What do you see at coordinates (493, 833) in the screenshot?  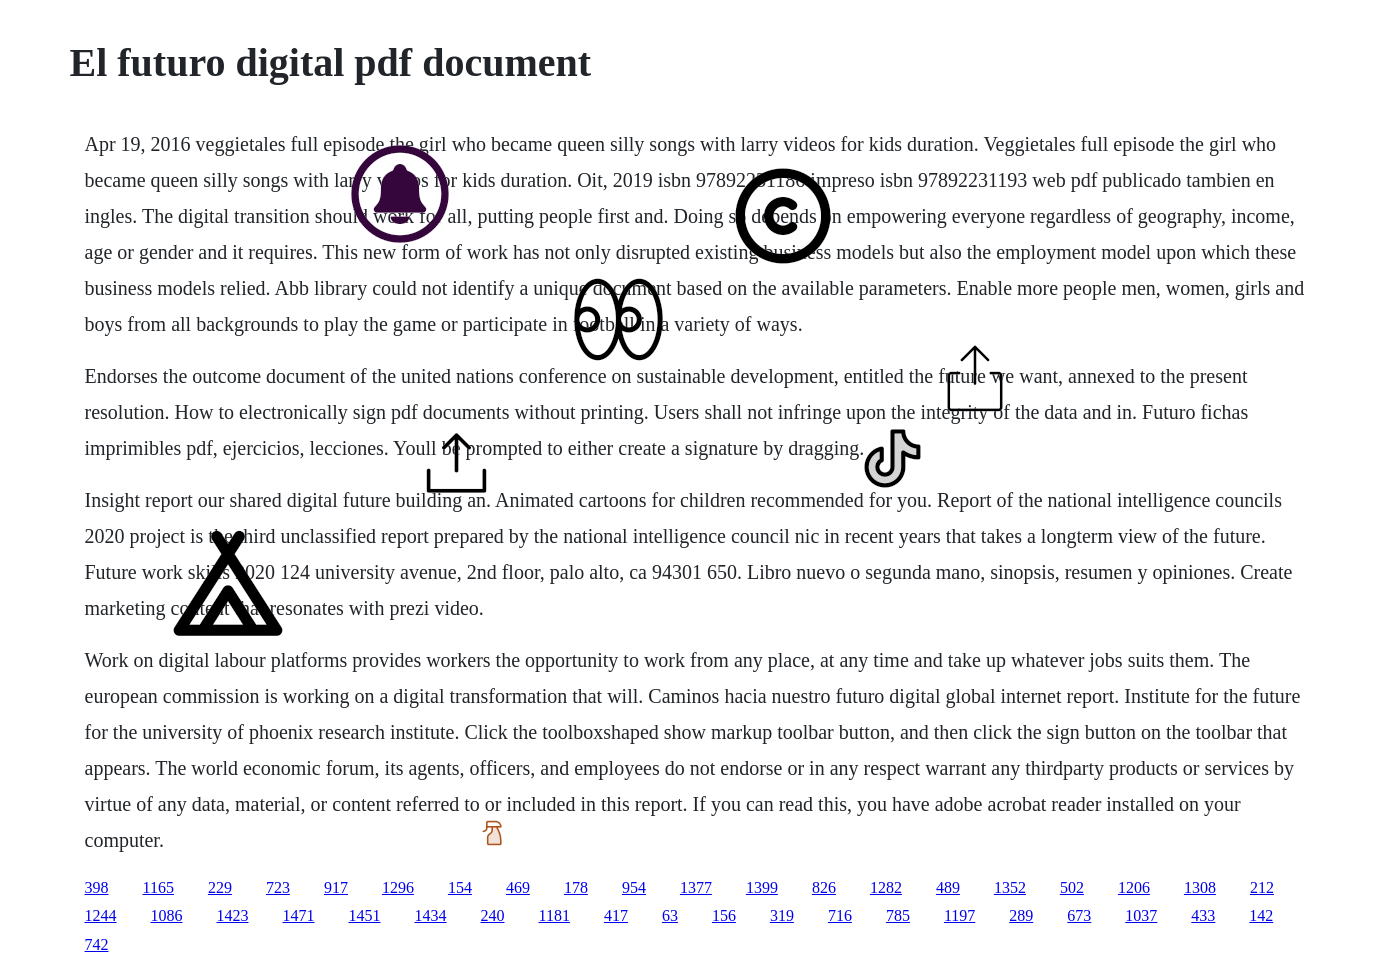 I see `access cleaning or household supplies` at bounding box center [493, 833].